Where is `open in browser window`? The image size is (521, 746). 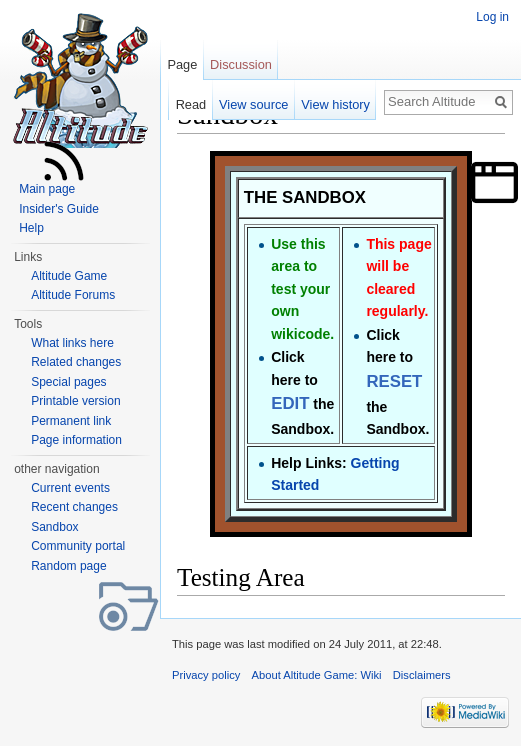
open in browser window is located at coordinates (494, 182).